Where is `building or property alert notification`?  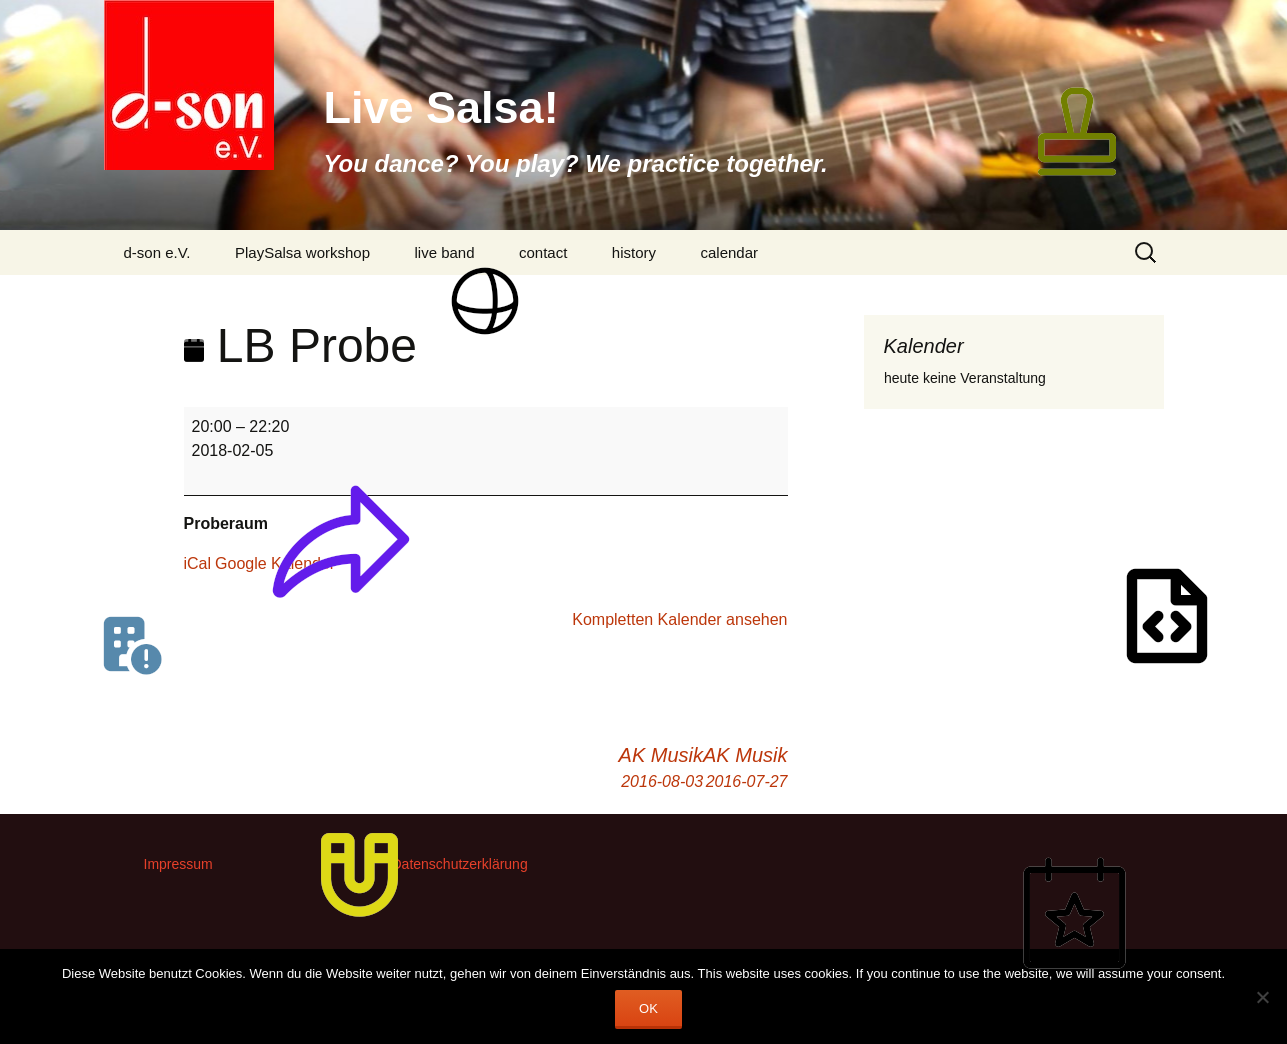
building or property alert notification is located at coordinates (131, 644).